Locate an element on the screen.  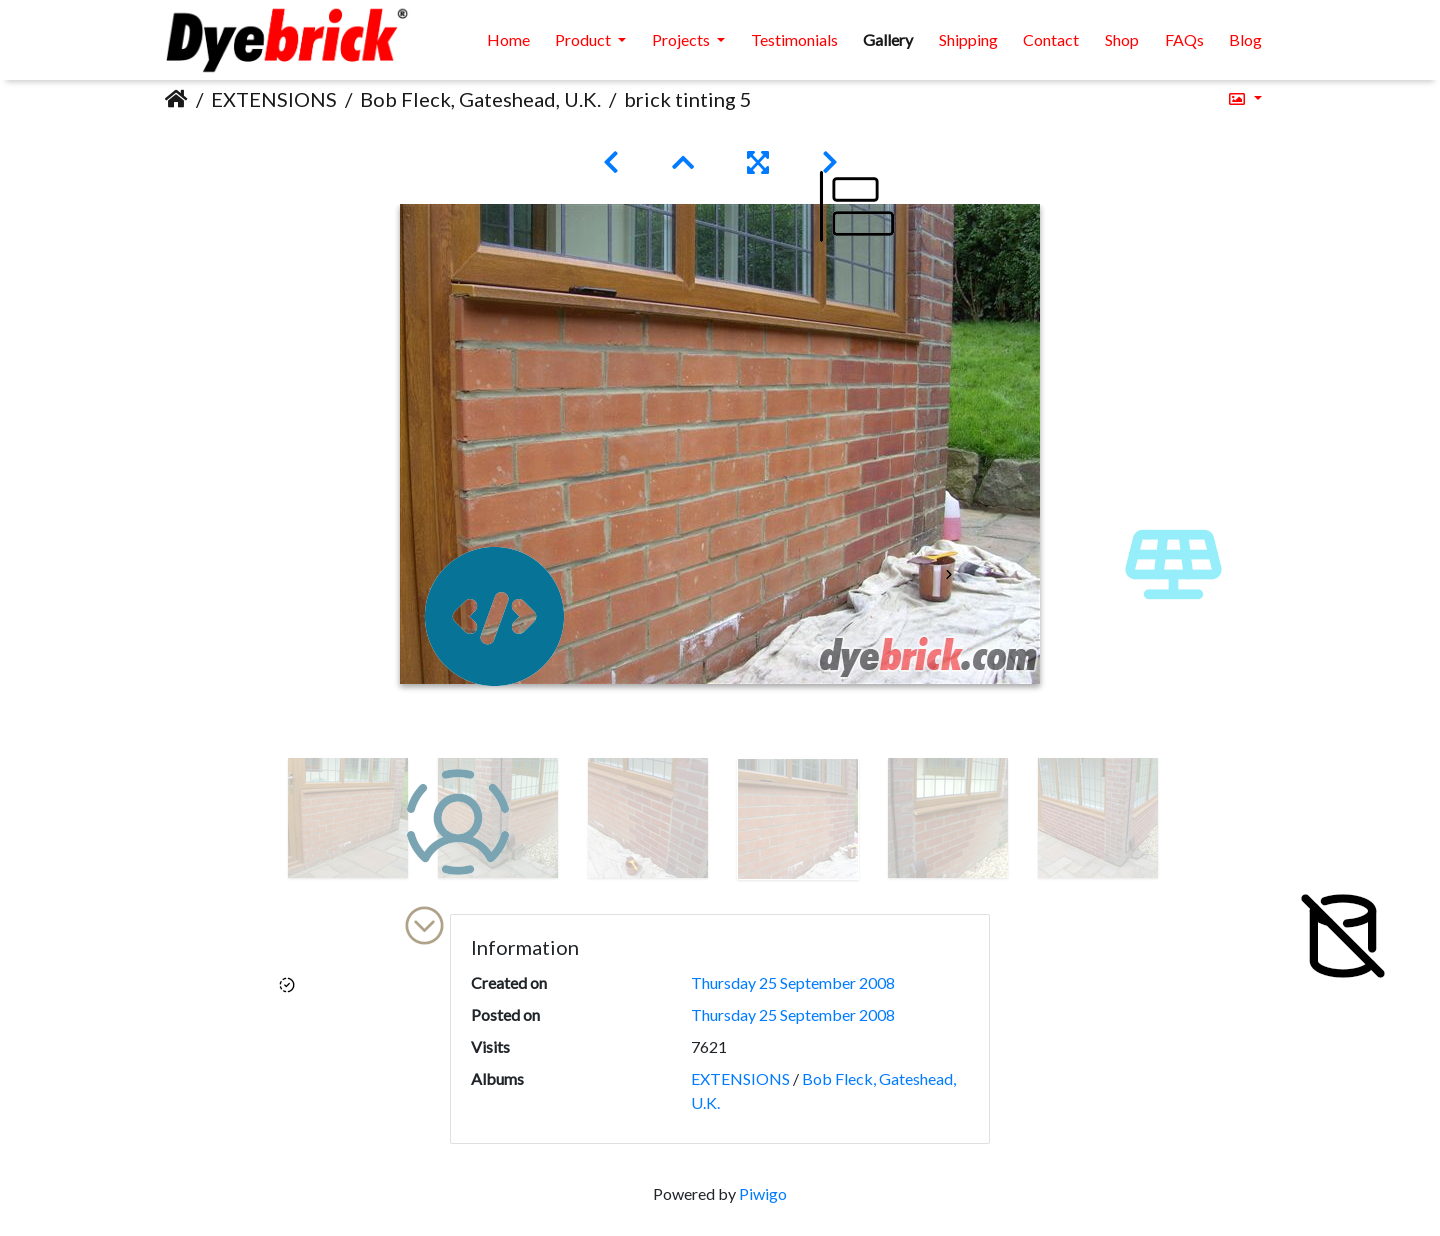
access code editor or development tools is located at coordinates (494, 616).